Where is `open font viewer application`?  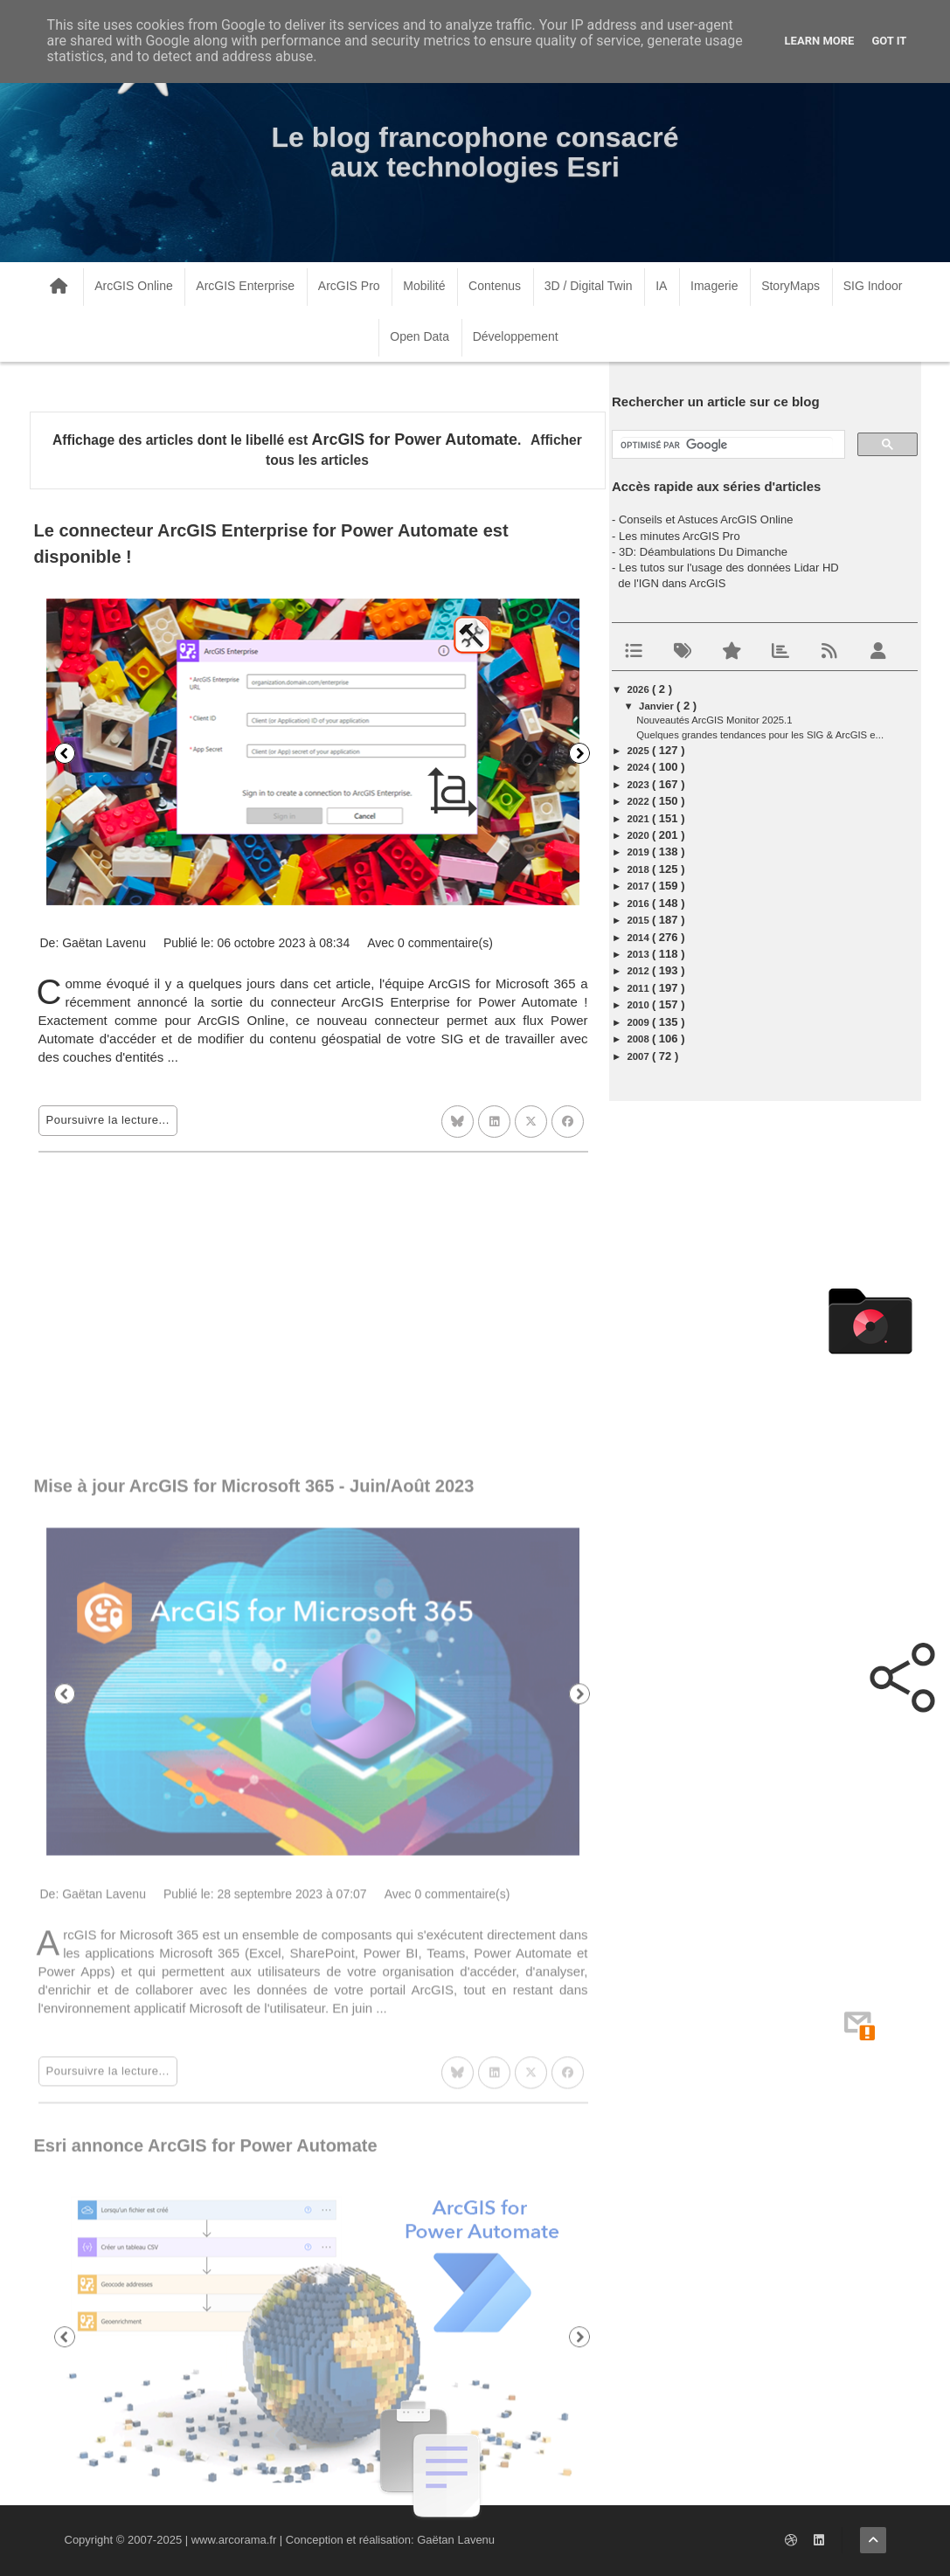
open font viewer application is located at coordinates (451, 793).